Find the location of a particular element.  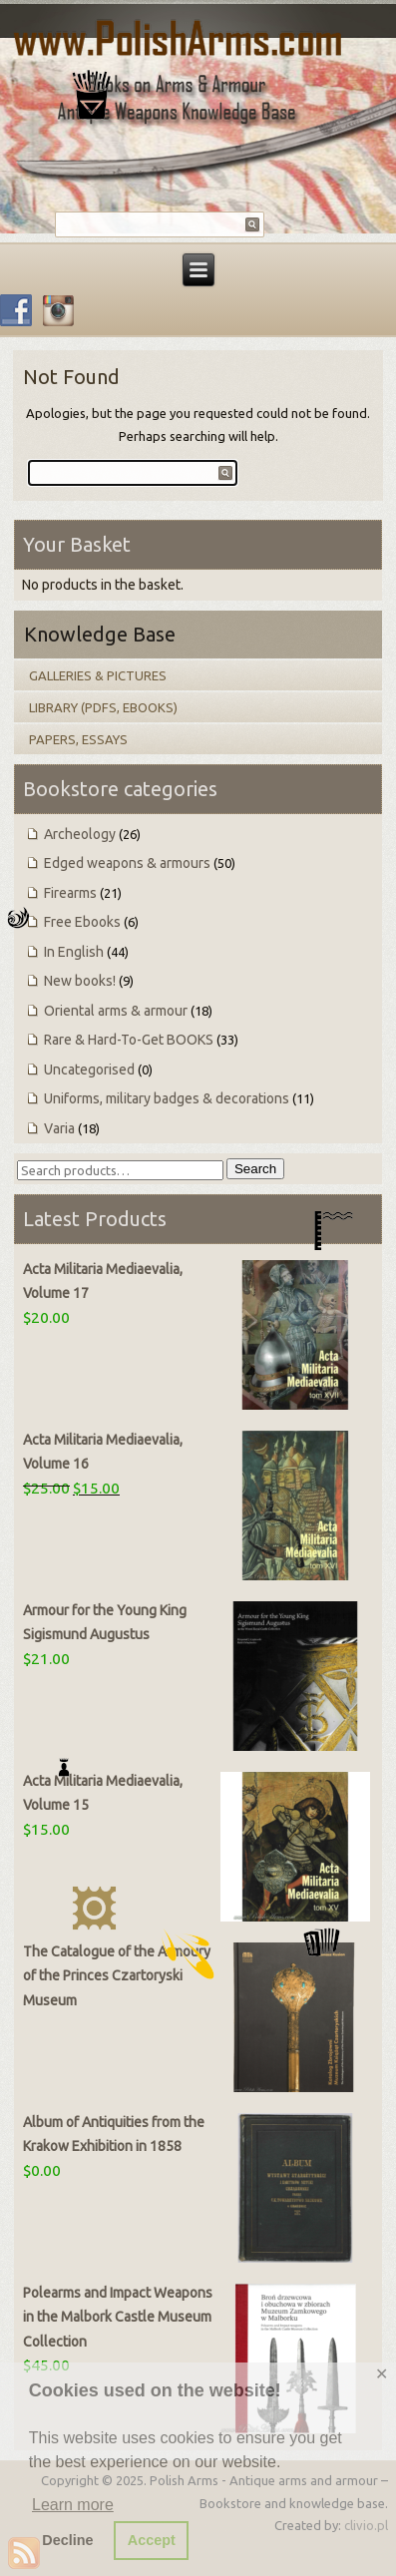

activate quick attack or strike ability is located at coordinates (188, 1953).